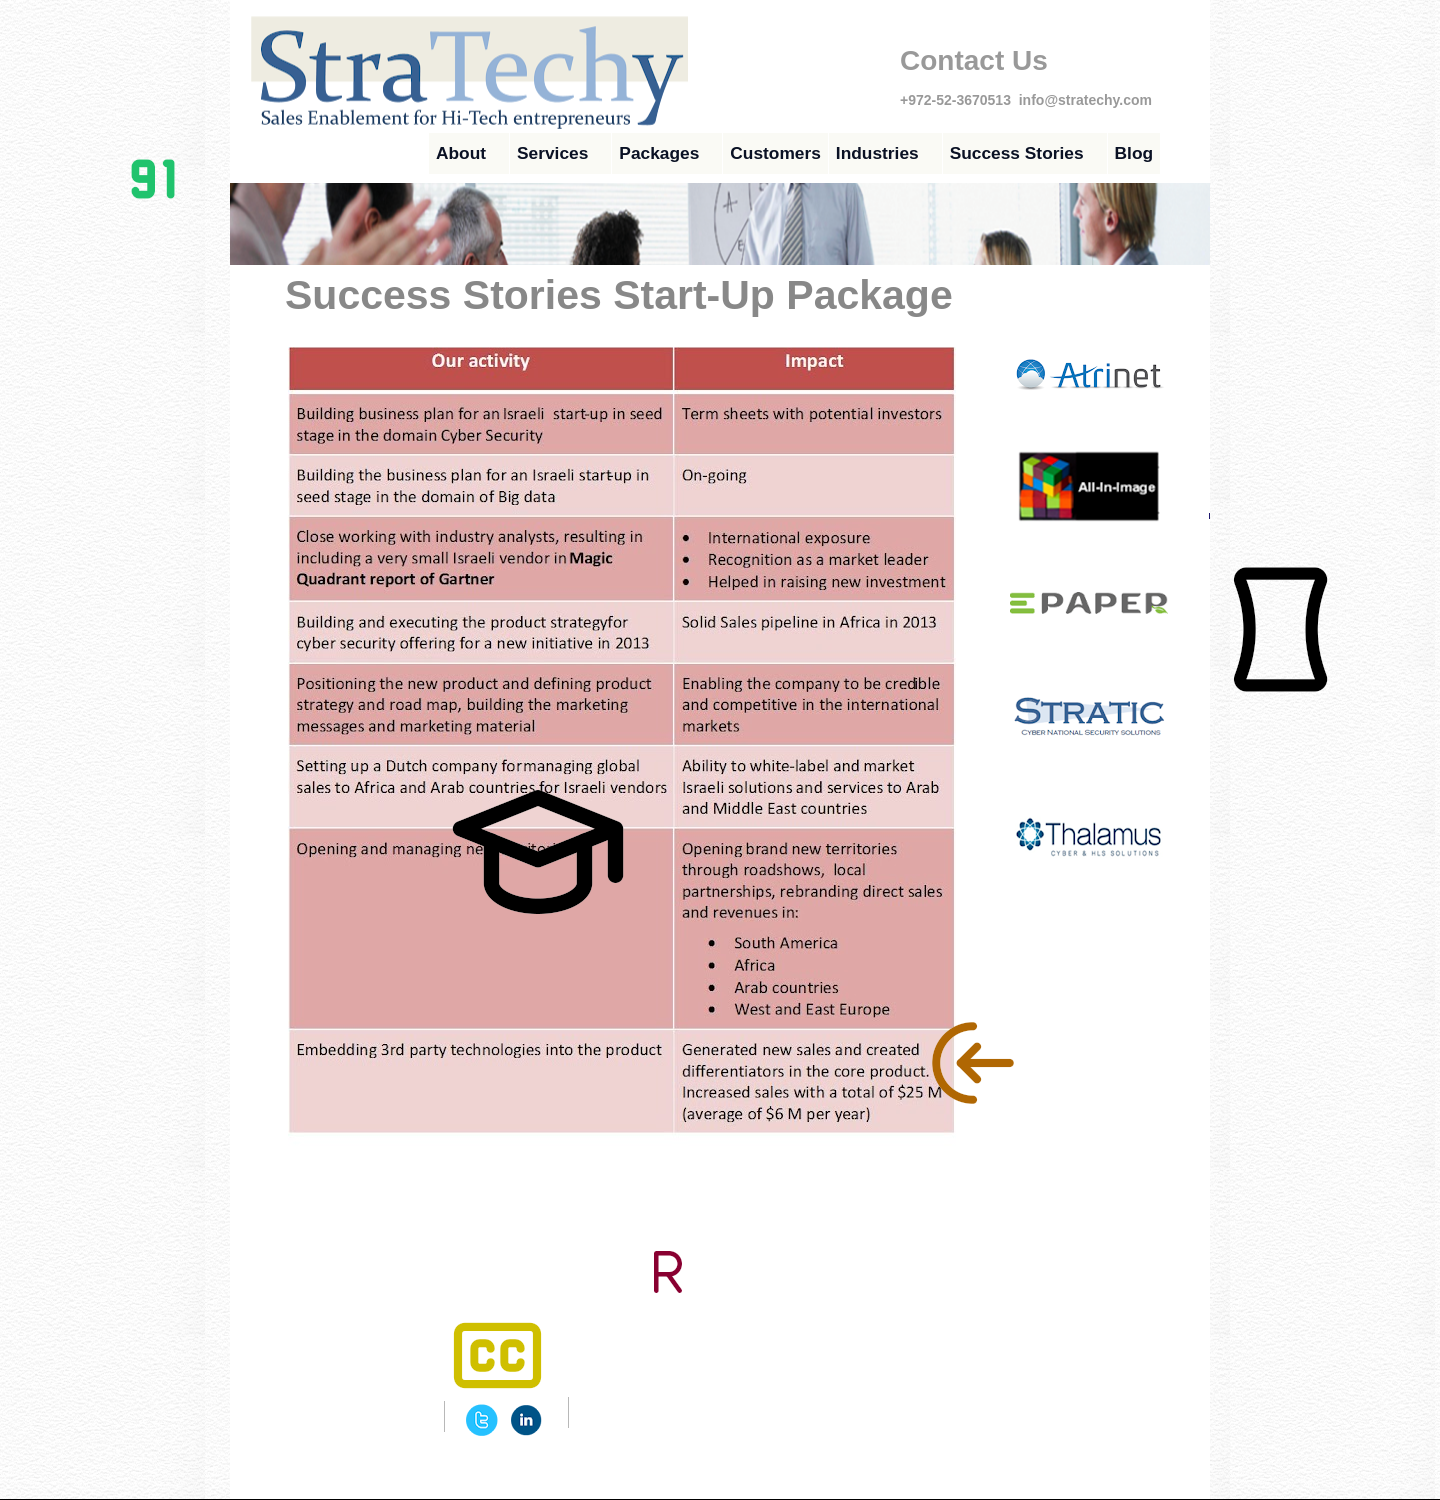 This screenshot has height=1500, width=1440. What do you see at coordinates (1280, 629) in the screenshot?
I see `switch to vertical panorama mode` at bounding box center [1280, 629].